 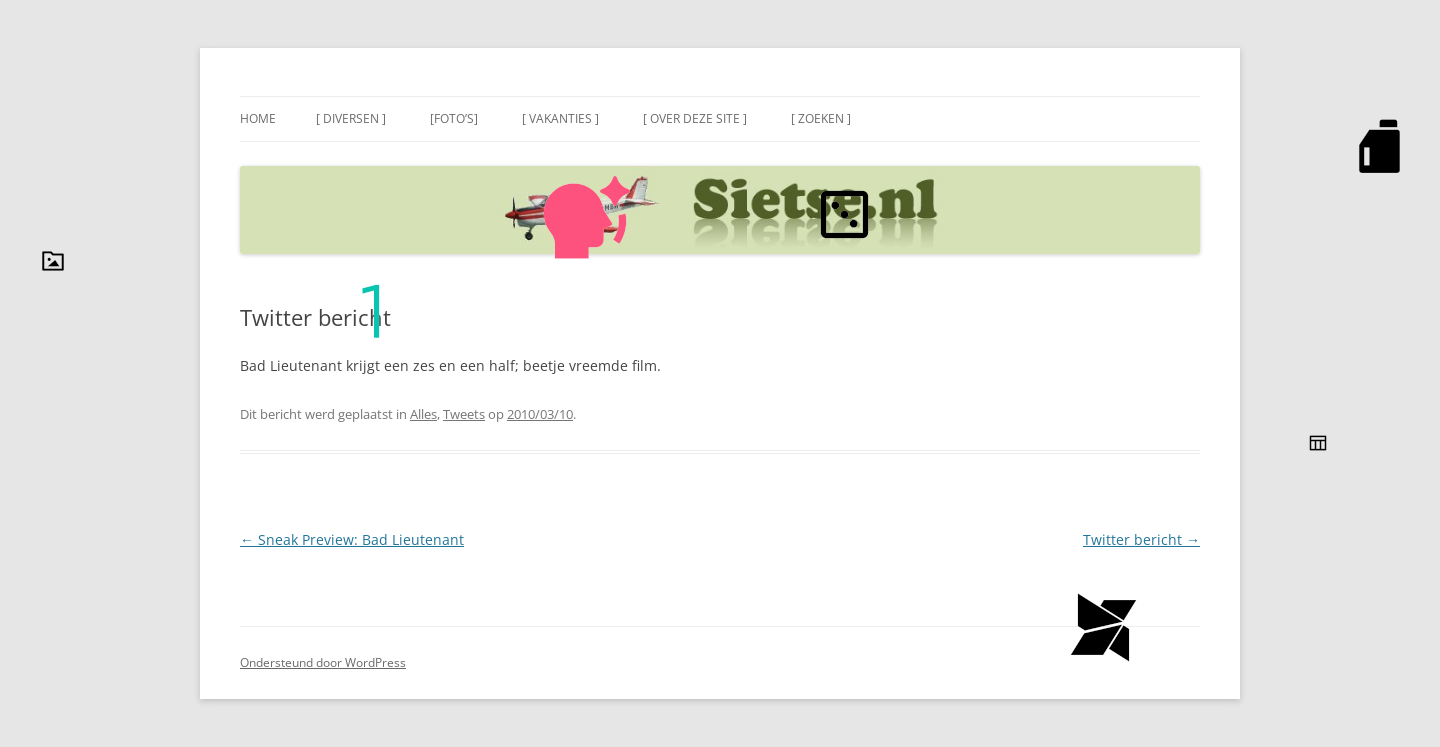 What do you see at coordinates (1379, 147) in the screenshot?
I see `find nearby gas stations` at bounding box center [1379, 147].